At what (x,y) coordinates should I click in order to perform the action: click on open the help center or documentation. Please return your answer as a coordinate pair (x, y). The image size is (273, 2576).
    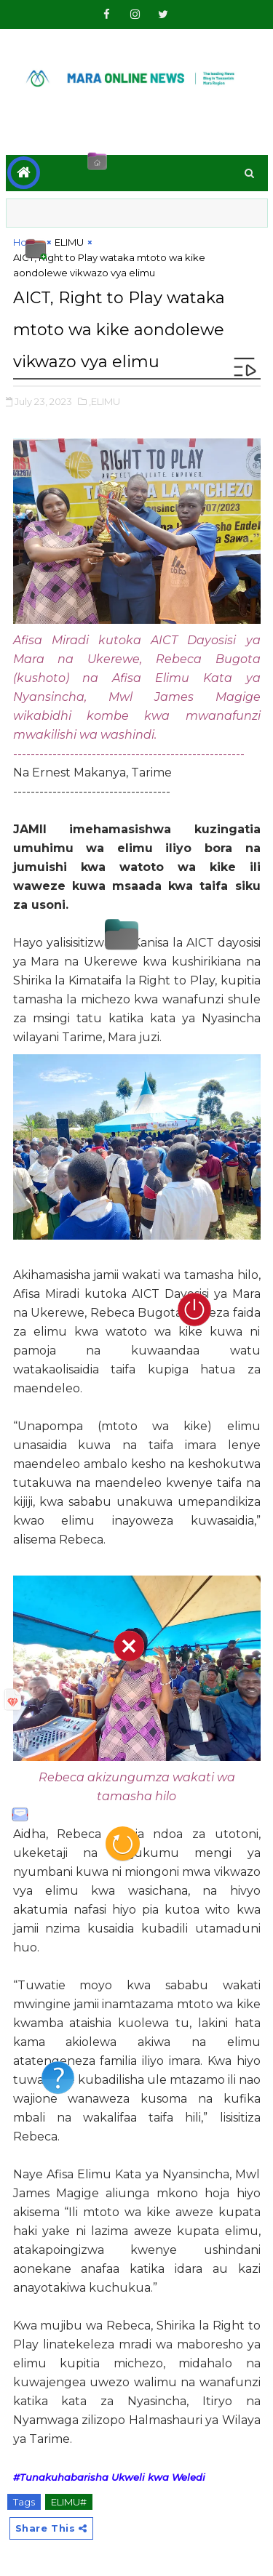
    Looking at the image, I should click on (58, 2077).